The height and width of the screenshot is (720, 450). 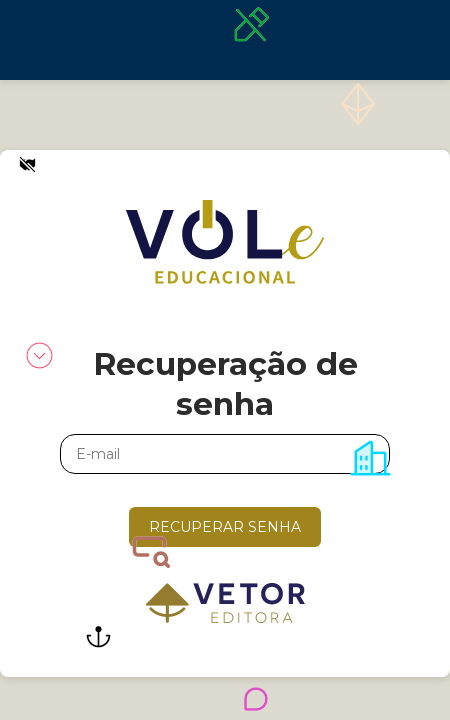 I want to click on indicates agreement or partnership is cancelled, so click(x=27, y=164).